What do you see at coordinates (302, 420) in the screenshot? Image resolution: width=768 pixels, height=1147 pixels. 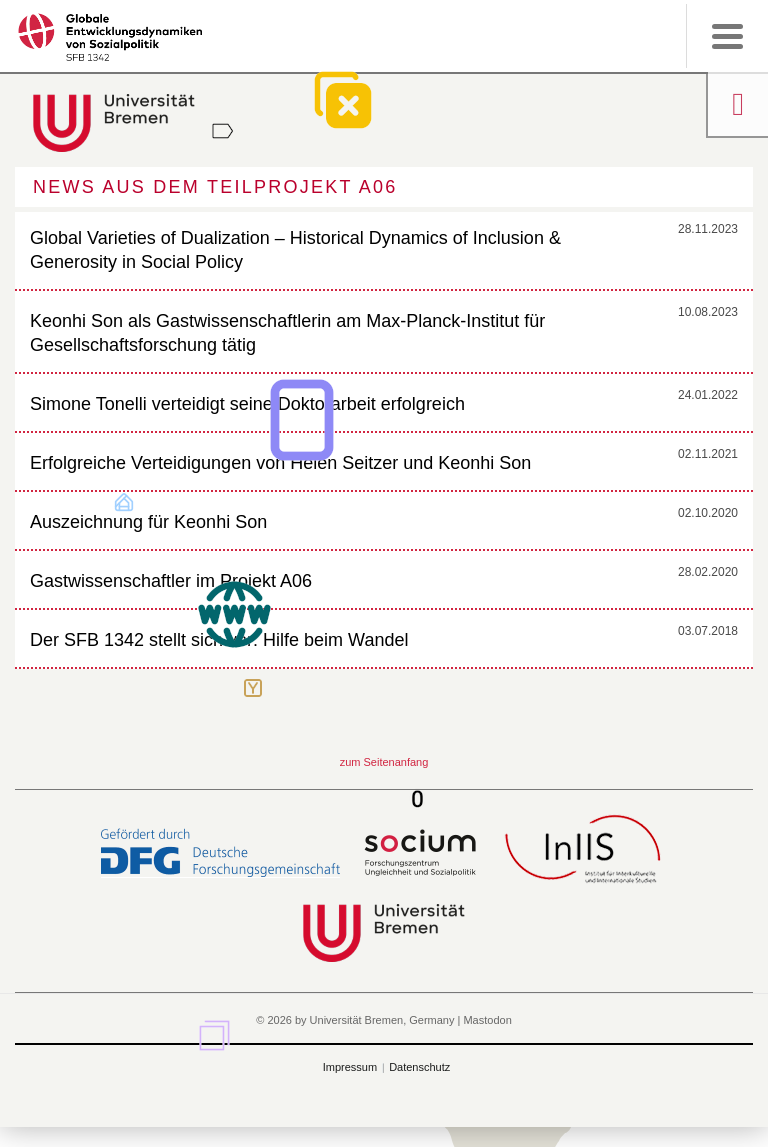 I see `switch to portrait orientation` at bounding box center [302, 420].